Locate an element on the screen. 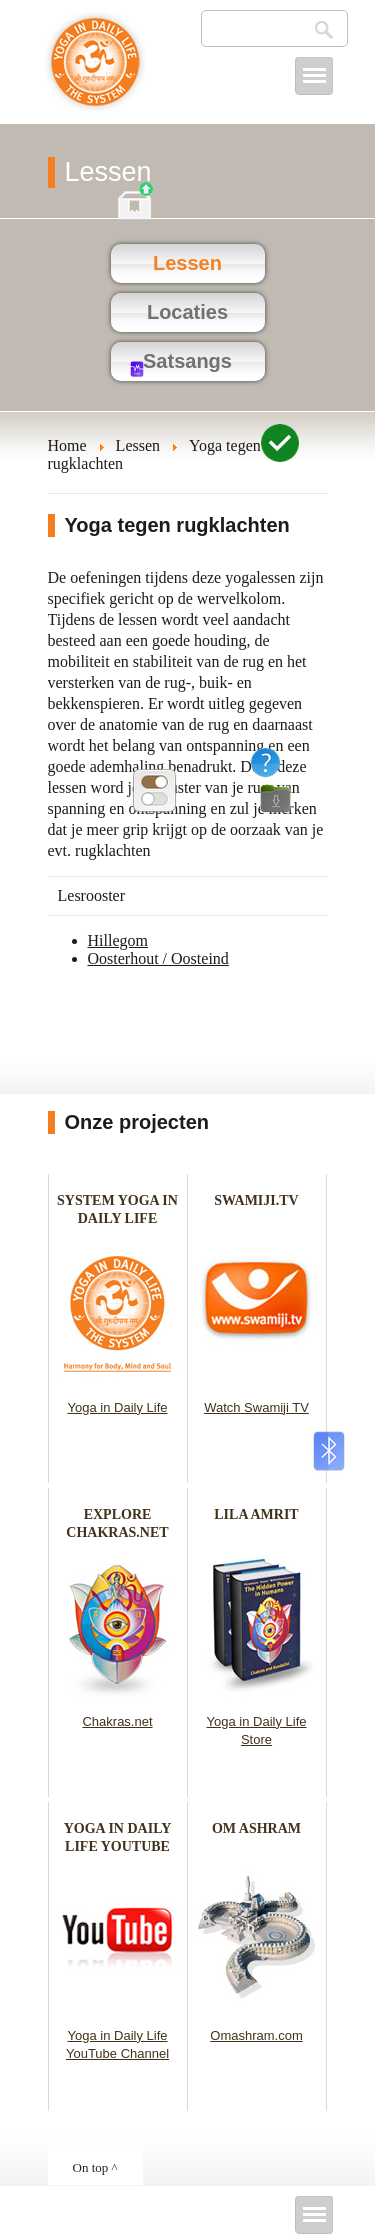 The height and width of the screenshot is (2234, 375). confirm or approve an action is located at coordinates (280, 443).